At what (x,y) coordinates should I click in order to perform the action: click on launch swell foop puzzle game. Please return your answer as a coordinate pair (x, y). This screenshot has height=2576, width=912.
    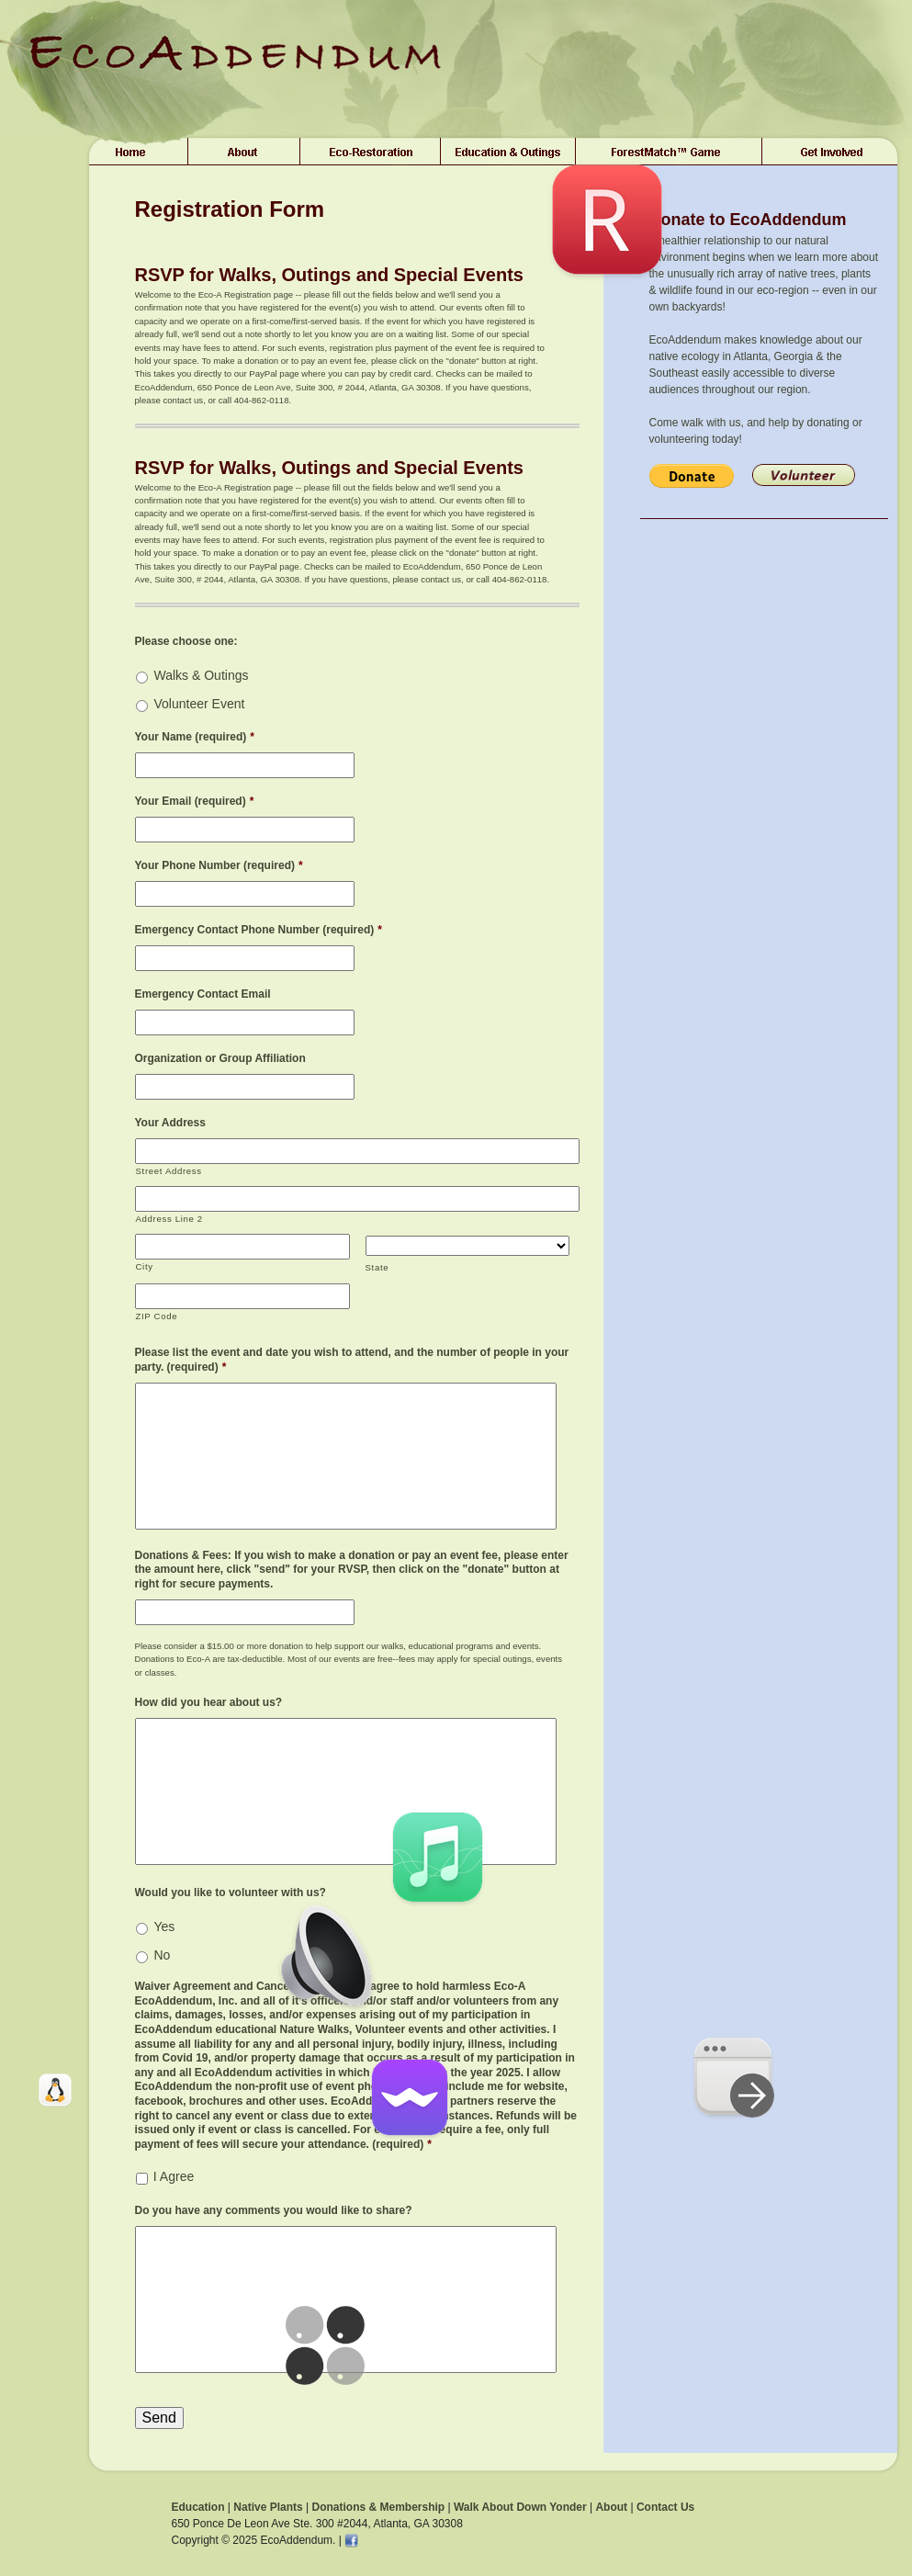
    Looking at the image, I should click on (325, 2345).